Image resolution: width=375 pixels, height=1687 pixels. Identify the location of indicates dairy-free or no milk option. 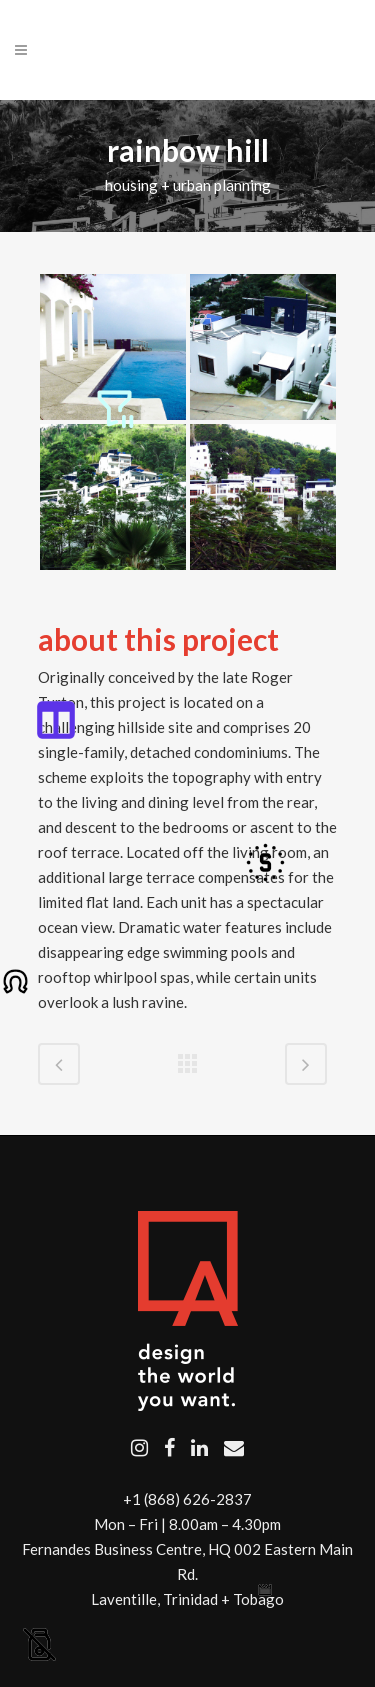
(39, 1644).